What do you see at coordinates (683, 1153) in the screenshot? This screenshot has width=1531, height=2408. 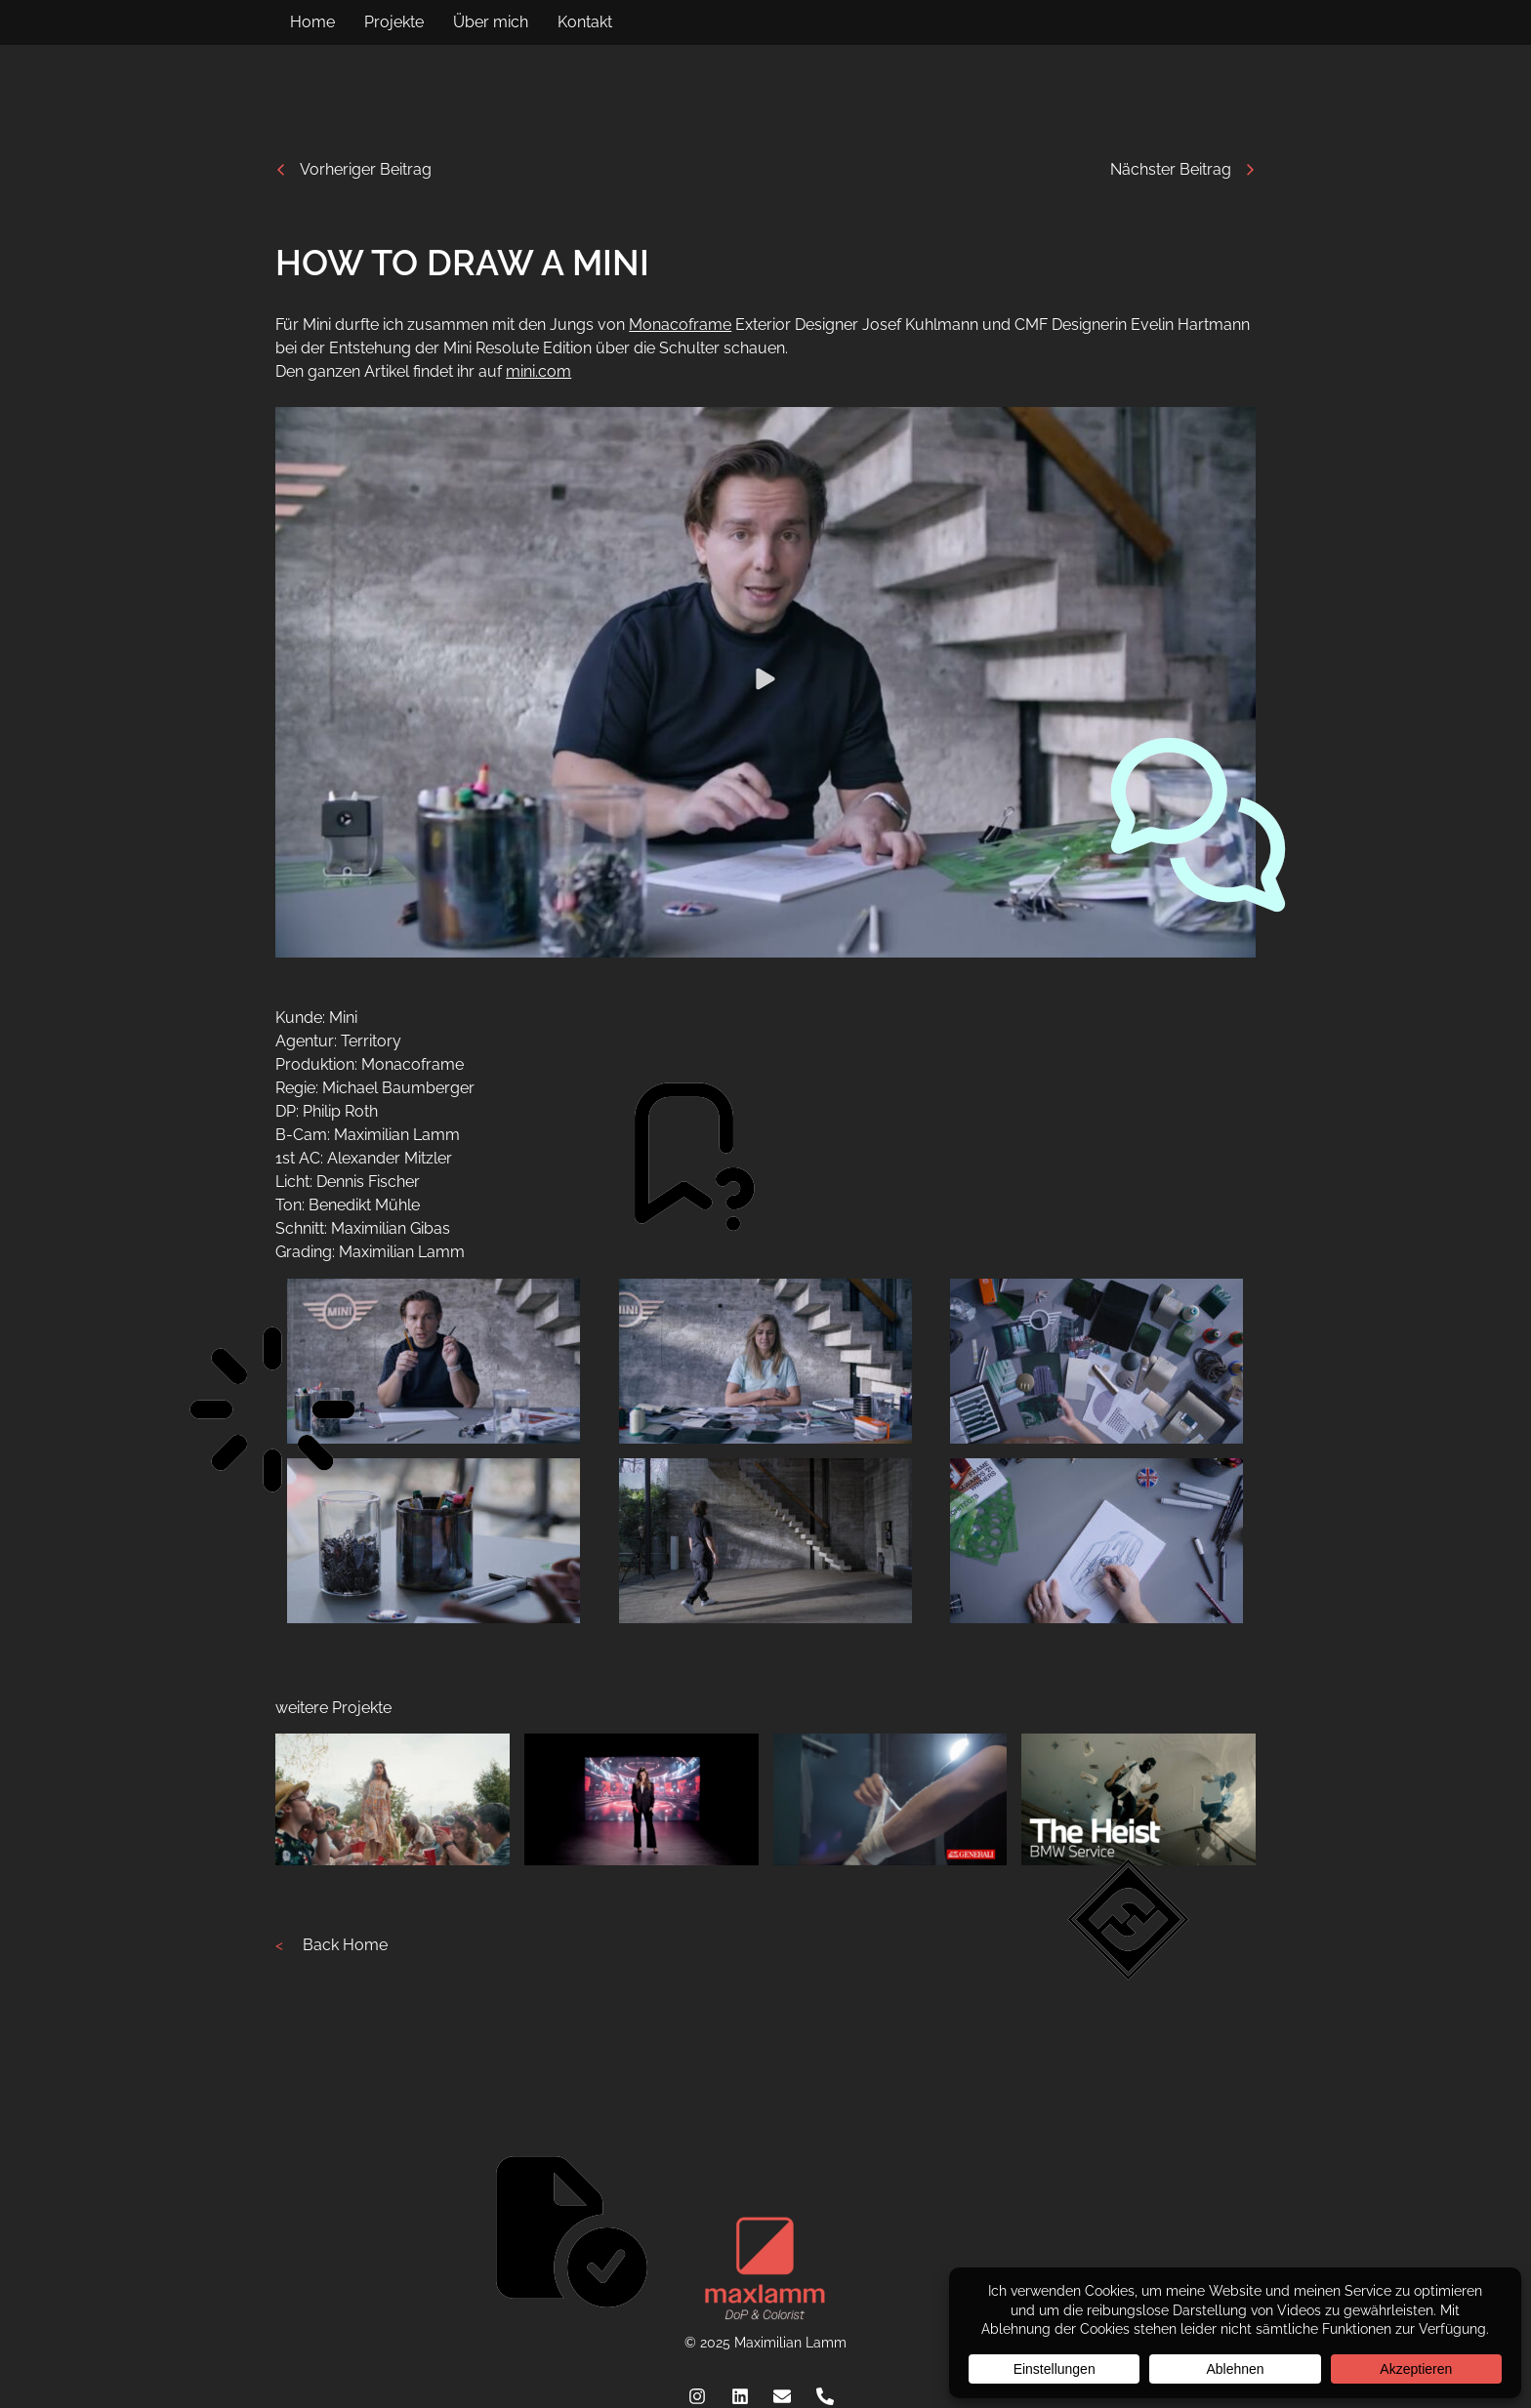 I see `access bookmark help or FAQ` at bounding box center [683, 1153].